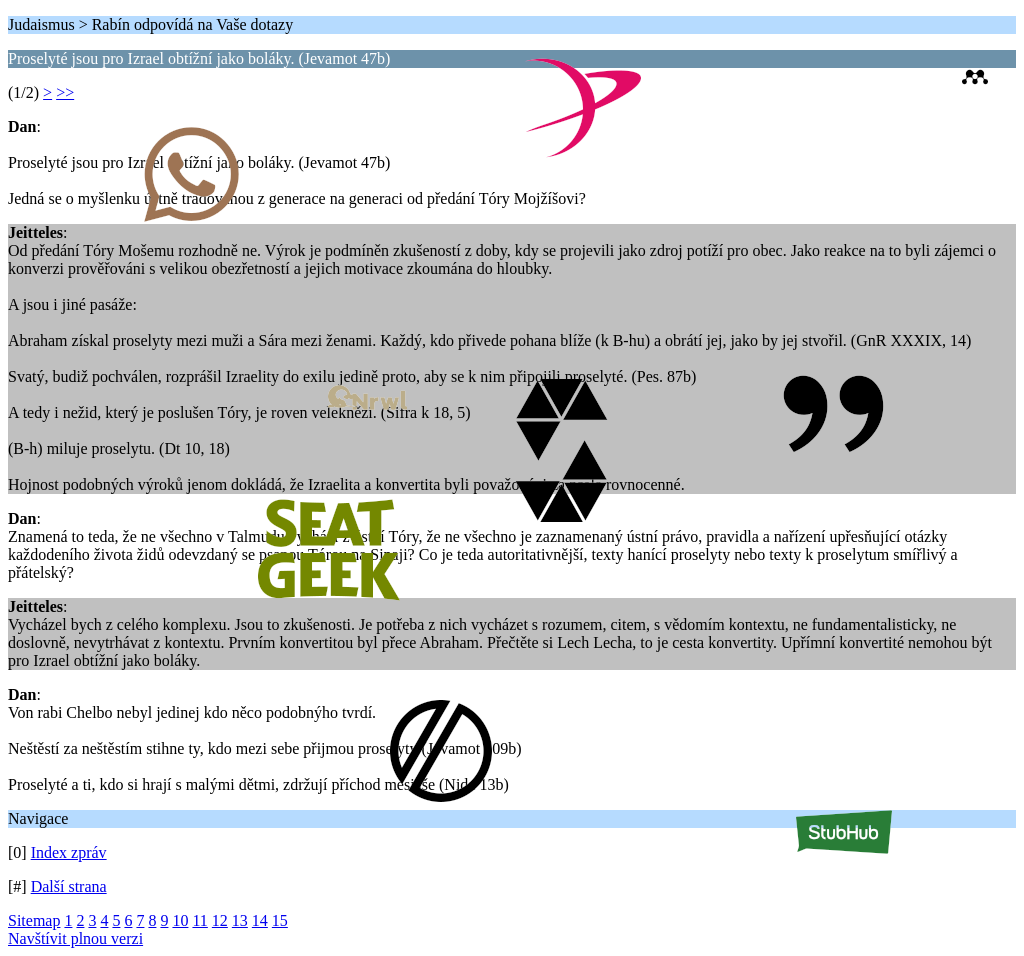 The image size is (1024, 956). What do you see at coordinates (833, 412) in the screenshot?
I see `insert a closing quotation mark` at bounding box center [833, 412].